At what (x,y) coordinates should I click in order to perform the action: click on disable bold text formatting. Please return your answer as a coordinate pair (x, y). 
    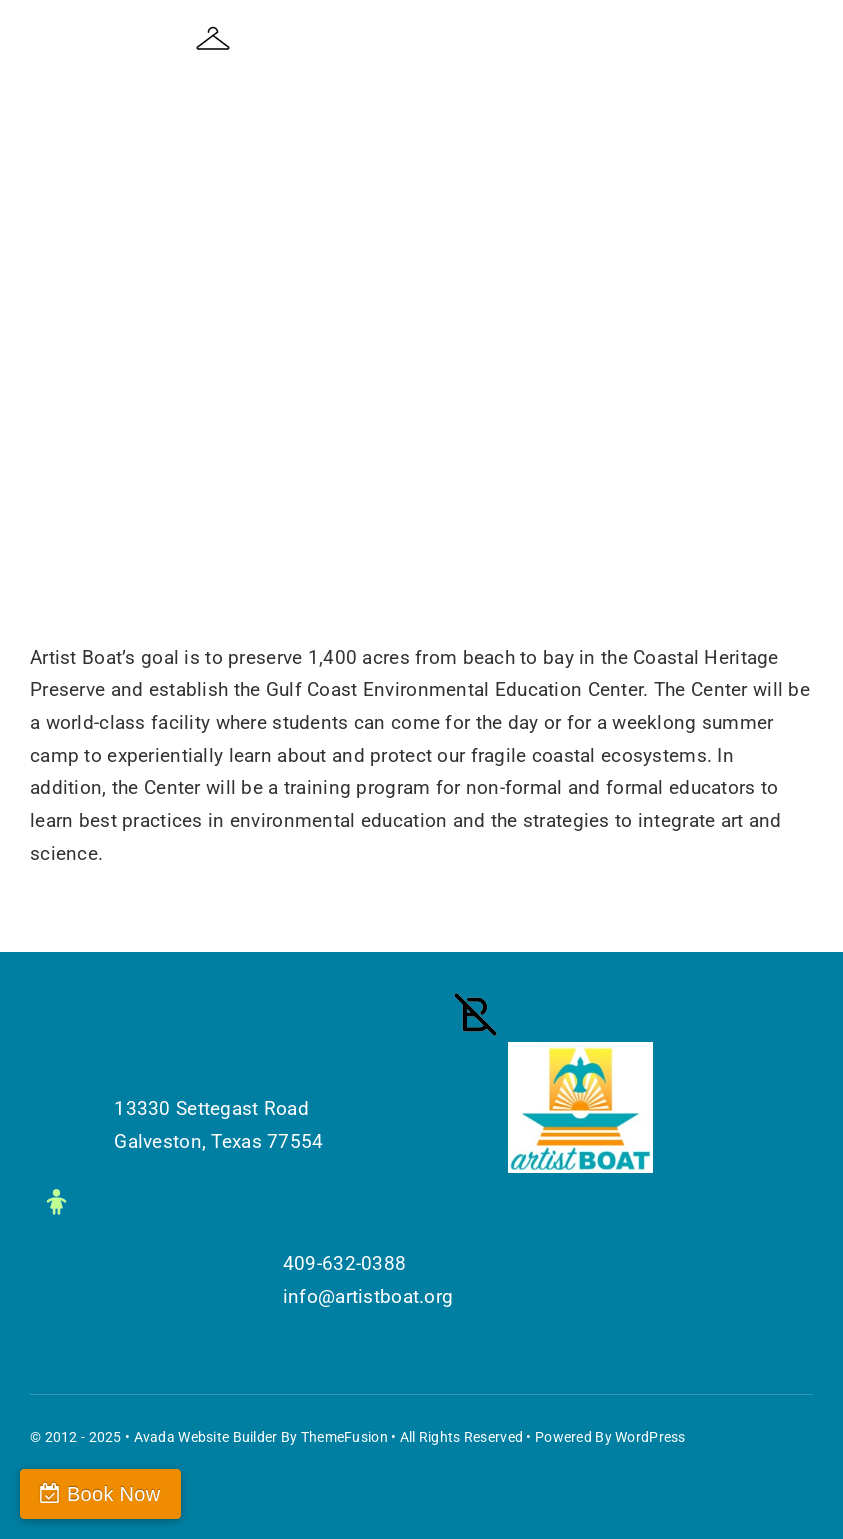
    Looking at the image, I should click on (475, 1014).